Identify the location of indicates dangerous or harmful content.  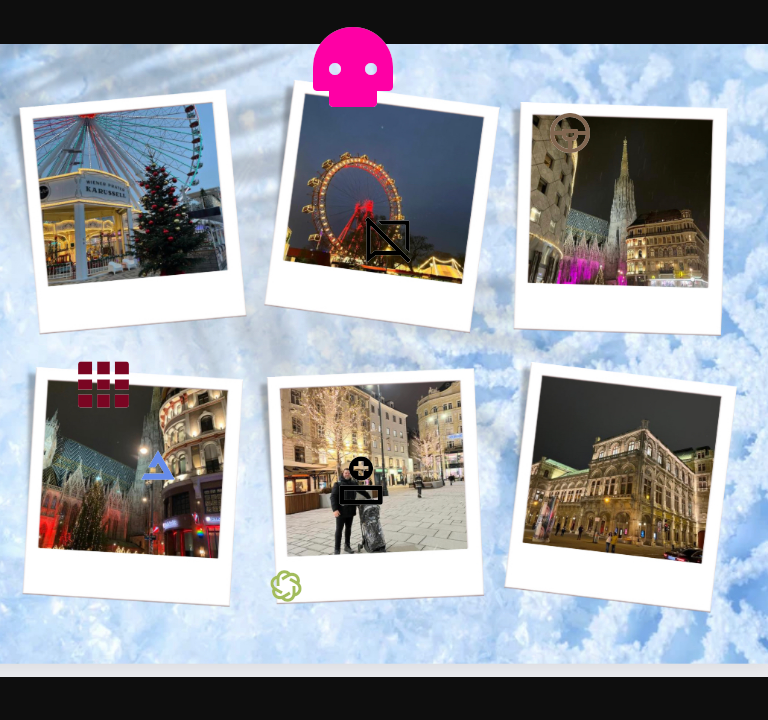
(353, 67).